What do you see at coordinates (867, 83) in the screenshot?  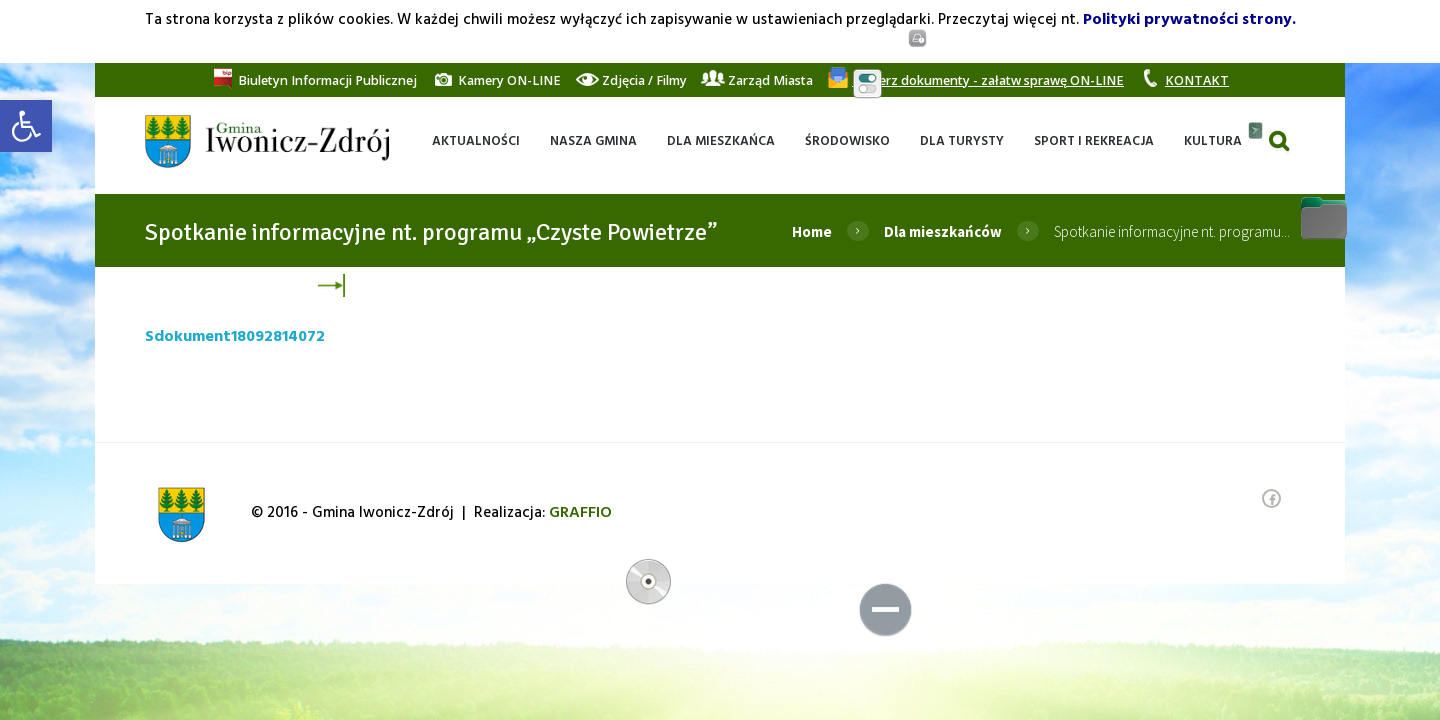 I see `open desktop preferences or settings` at bounding box center [867, 83].